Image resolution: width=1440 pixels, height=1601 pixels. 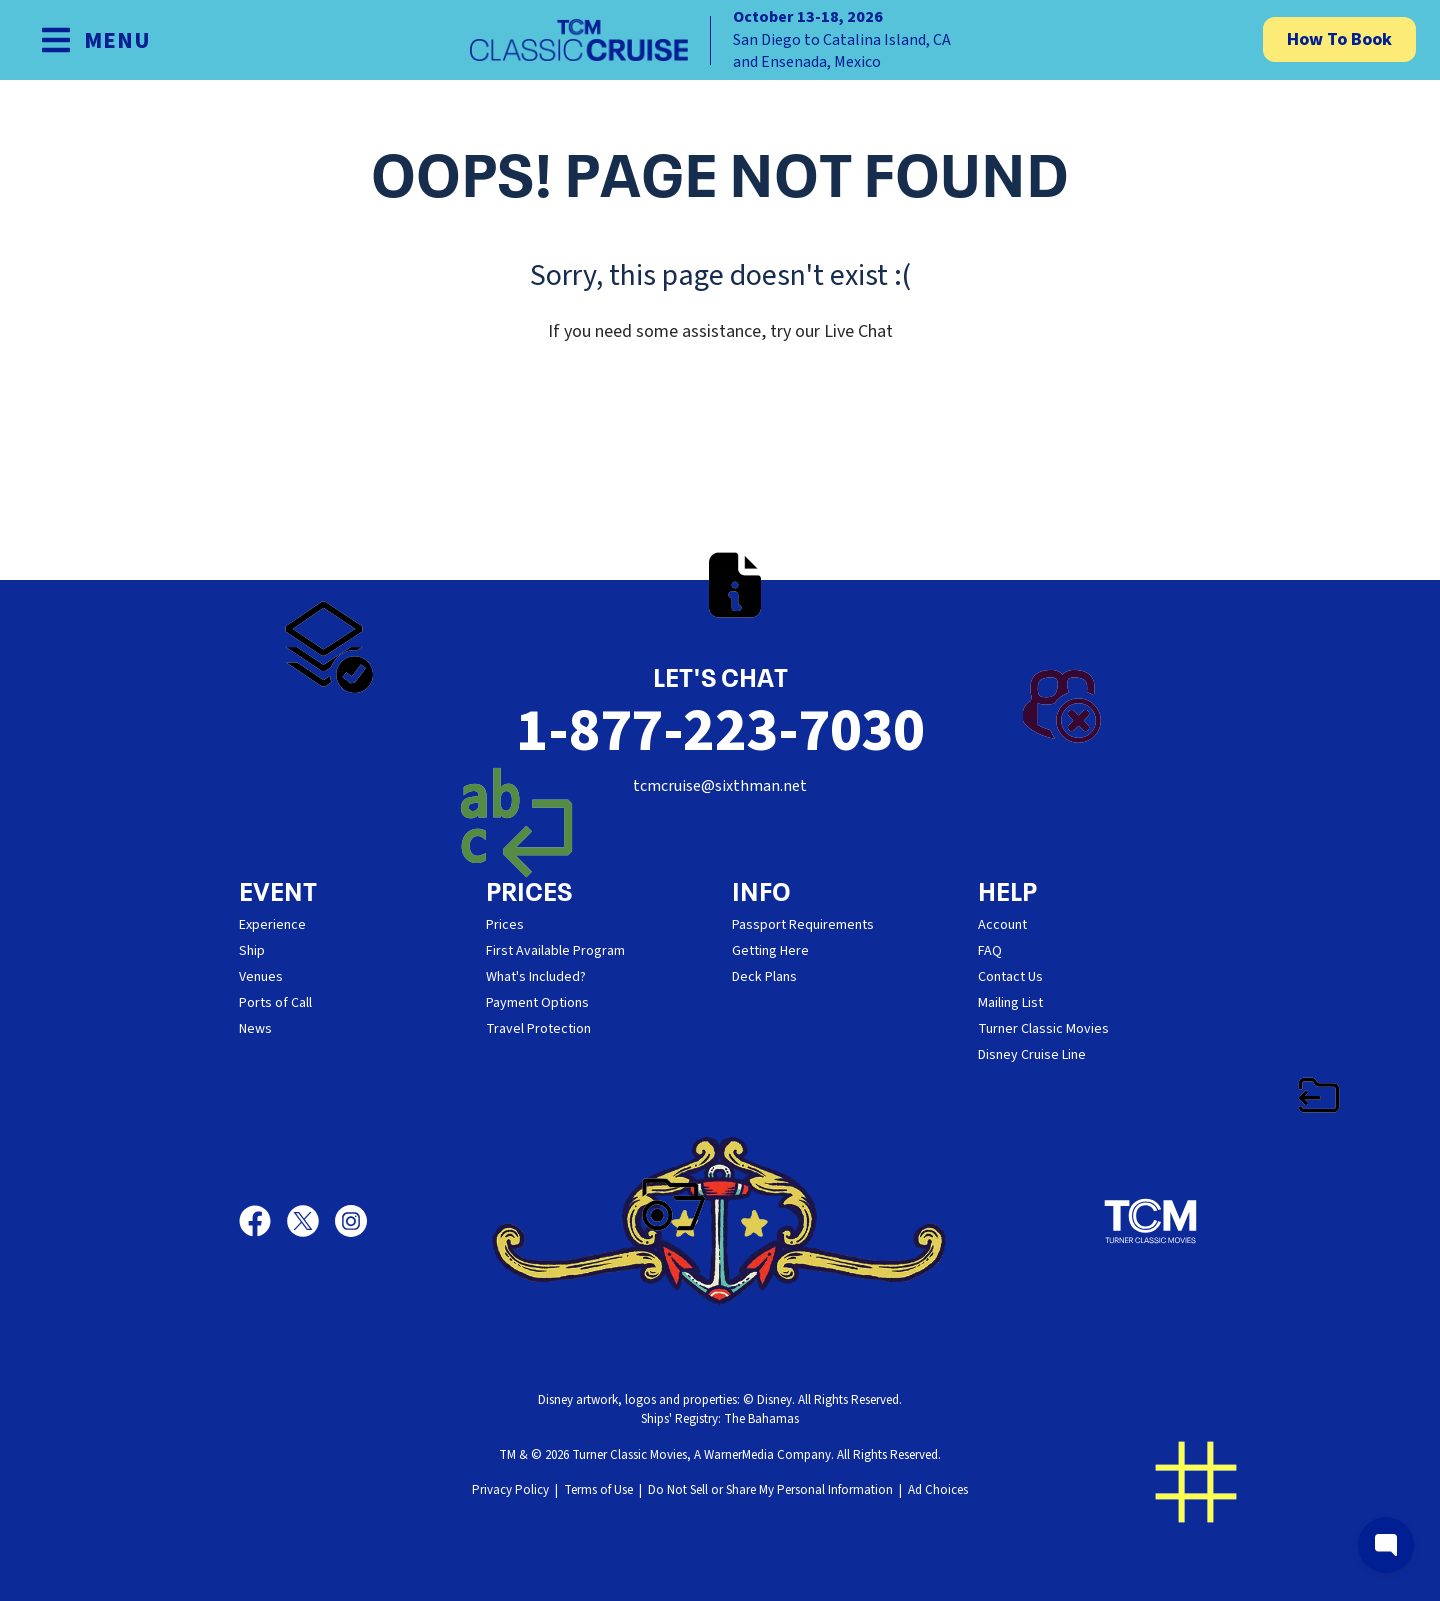 What do you see at coordinates (1062, 704) in the screenshot?
I see `github copilot is disconnected or unavailable` at bounding box center [1062, 704].